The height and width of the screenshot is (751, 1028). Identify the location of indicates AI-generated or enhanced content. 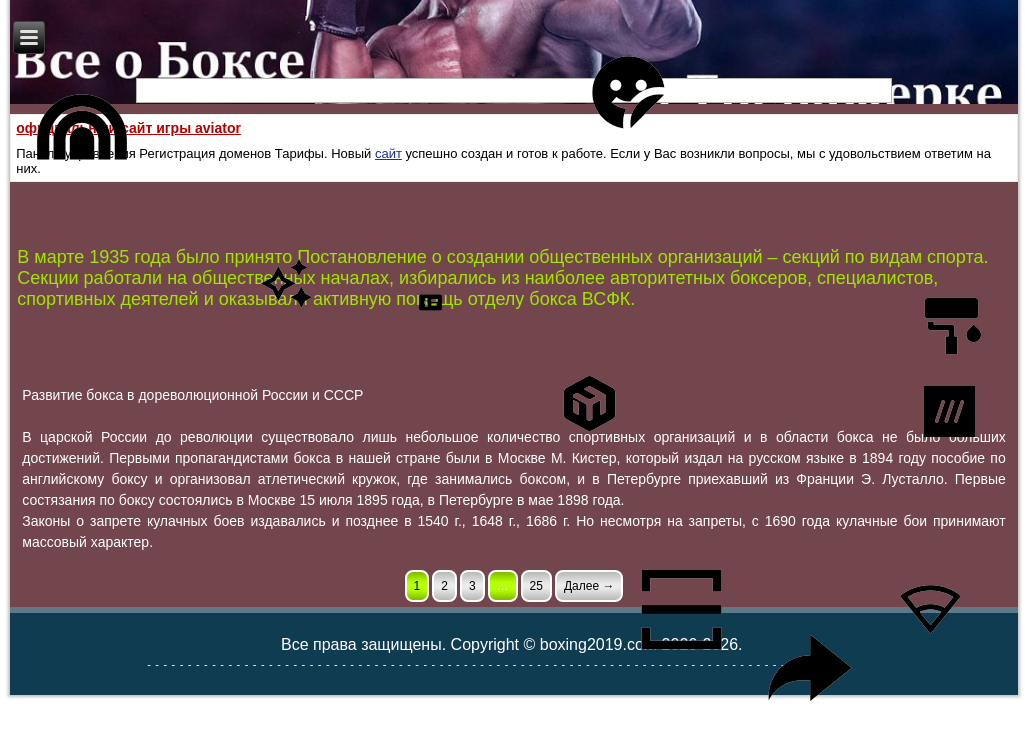
(287, 283).